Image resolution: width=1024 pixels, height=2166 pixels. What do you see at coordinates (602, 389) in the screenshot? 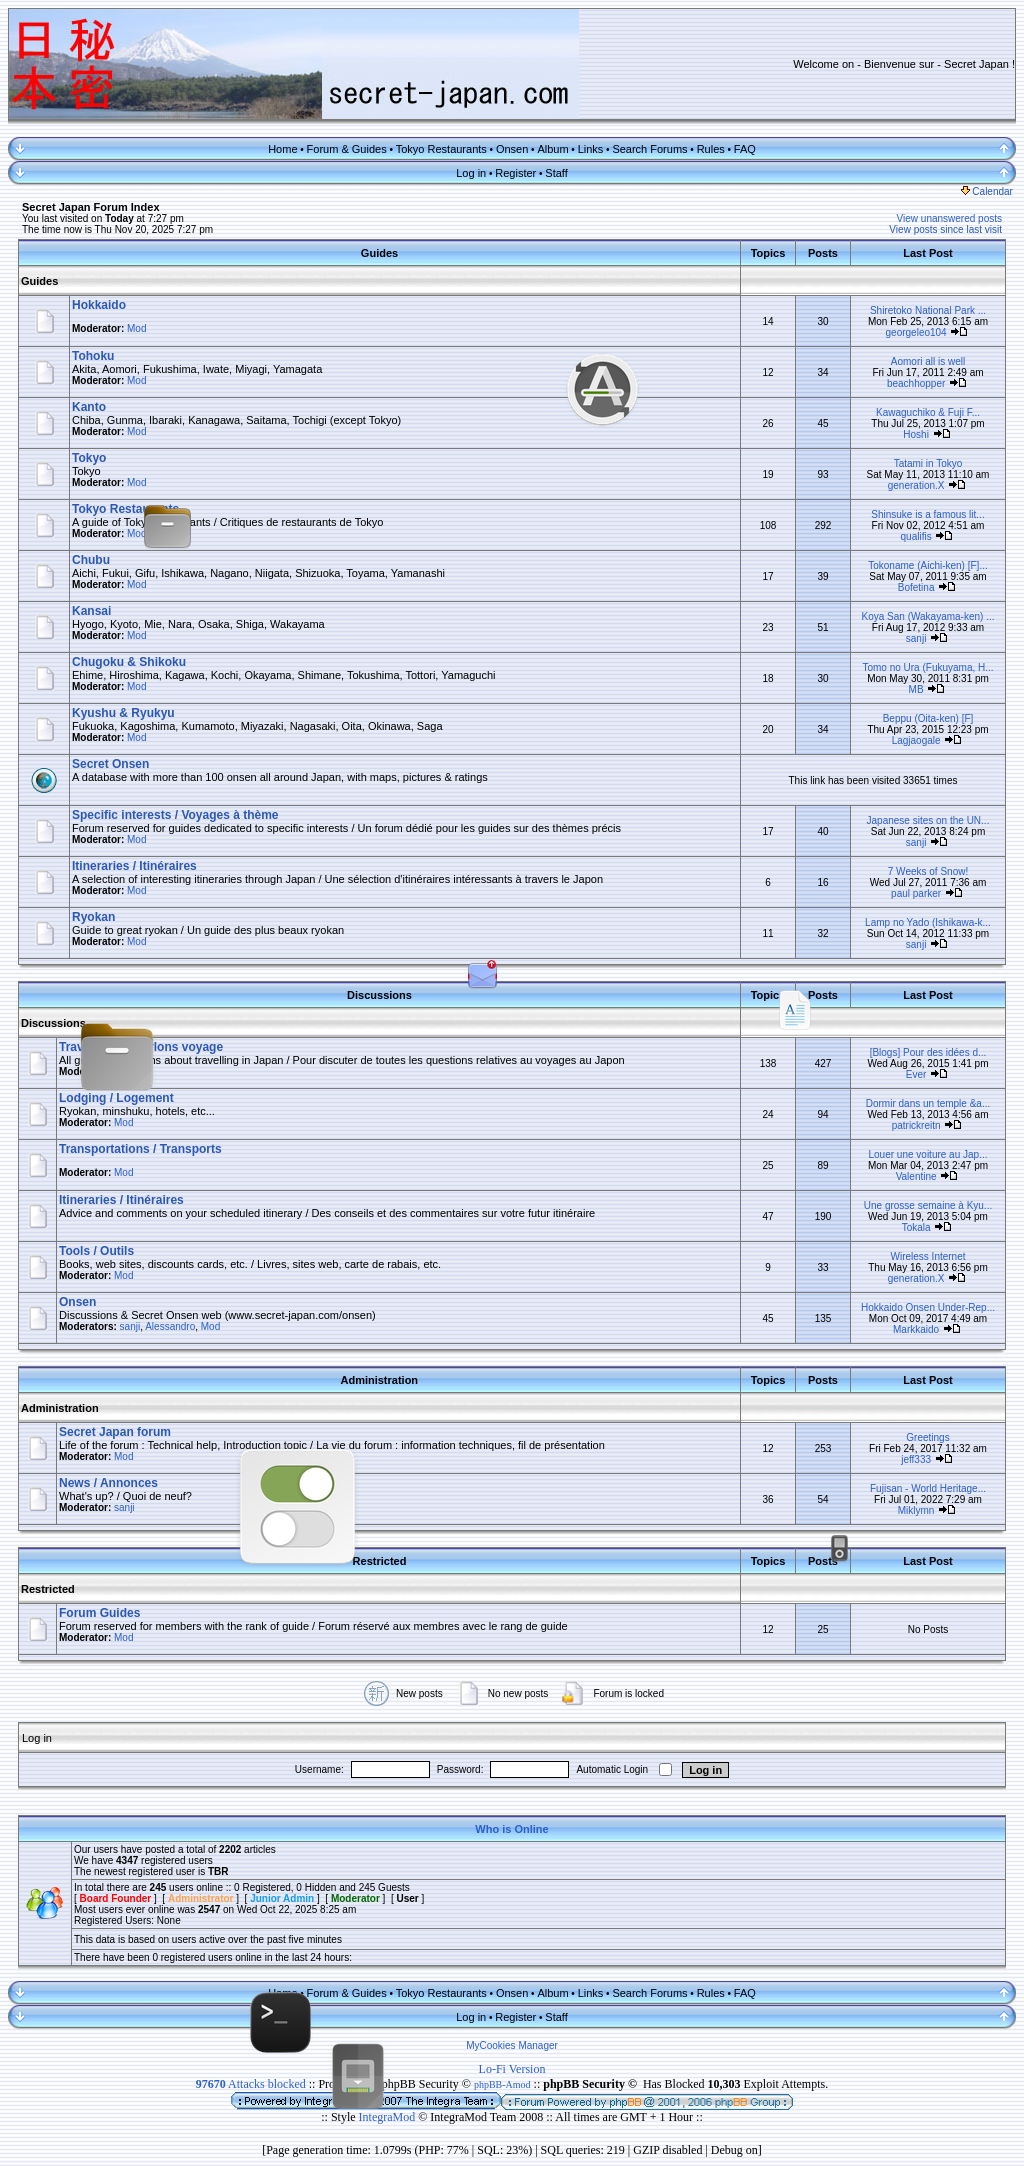
I see `open the software updater application` at bounding box center [602, 389].